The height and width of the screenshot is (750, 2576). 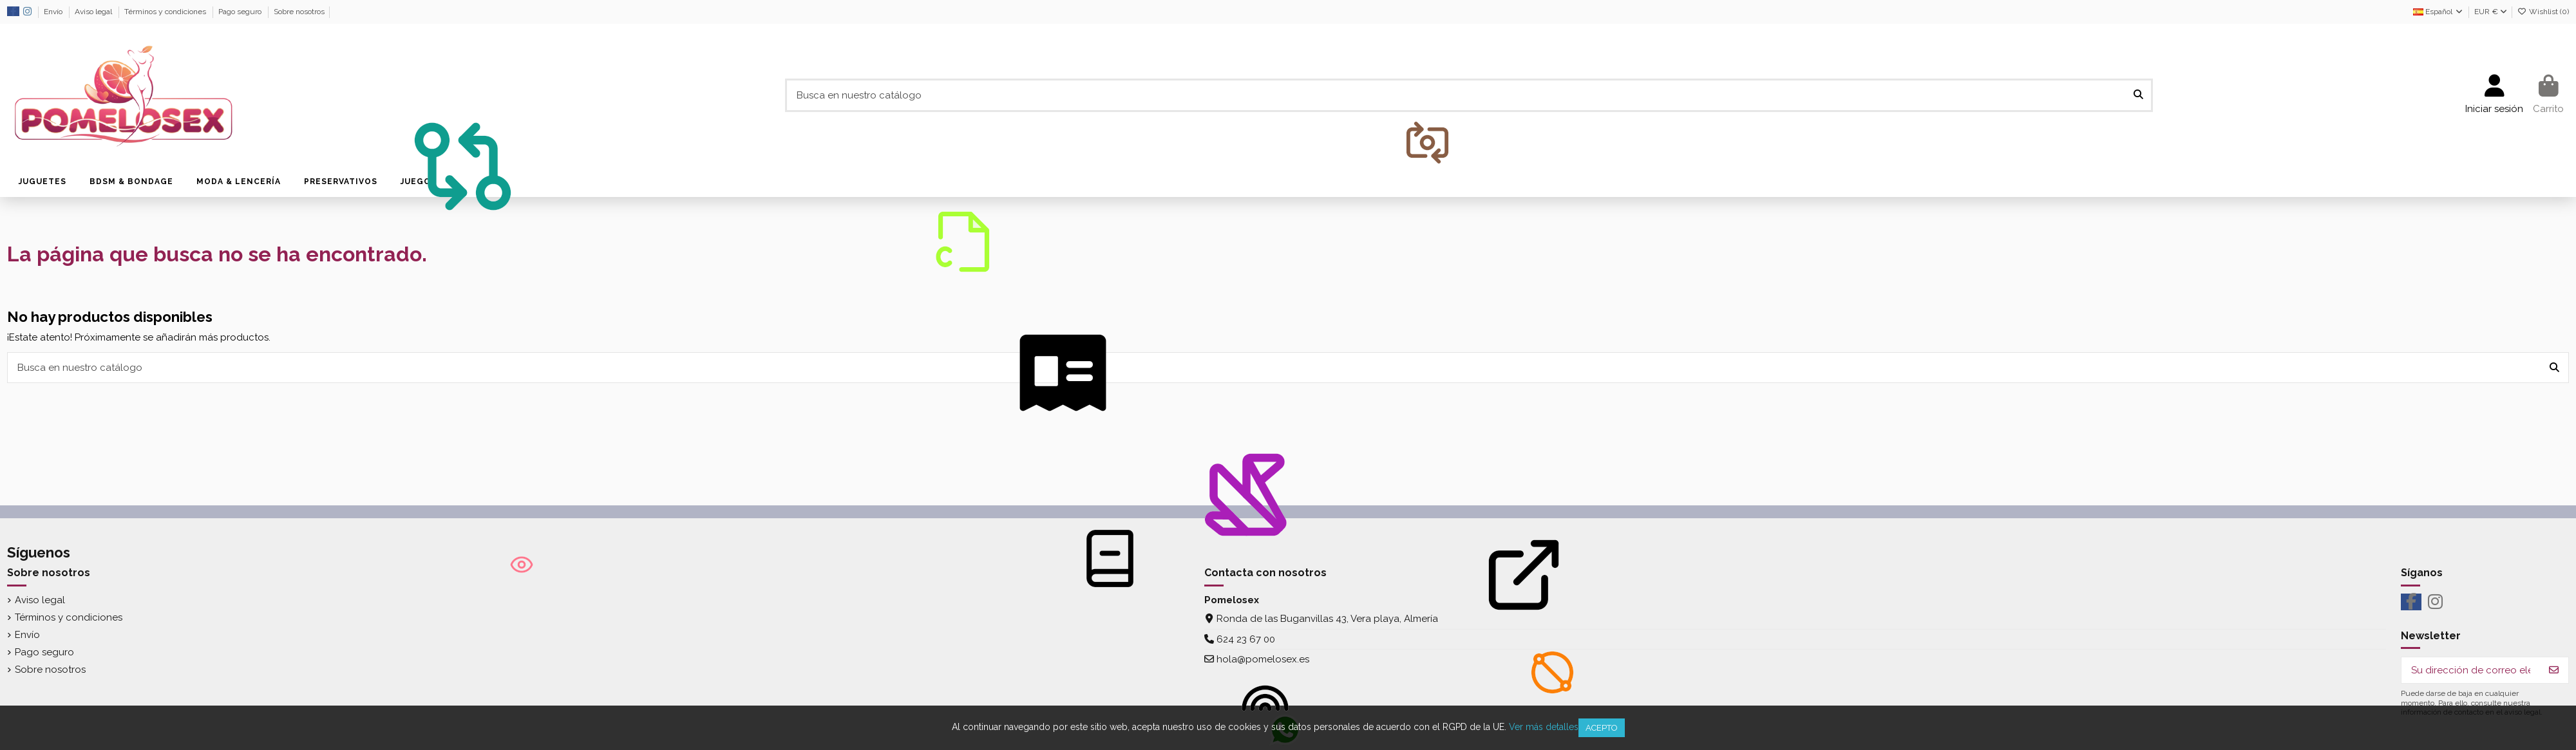 What do you see at coordinates (1524, 575) in the screenshot?
I see `open link in a new tab or window` at bounding box center [1524, 575].